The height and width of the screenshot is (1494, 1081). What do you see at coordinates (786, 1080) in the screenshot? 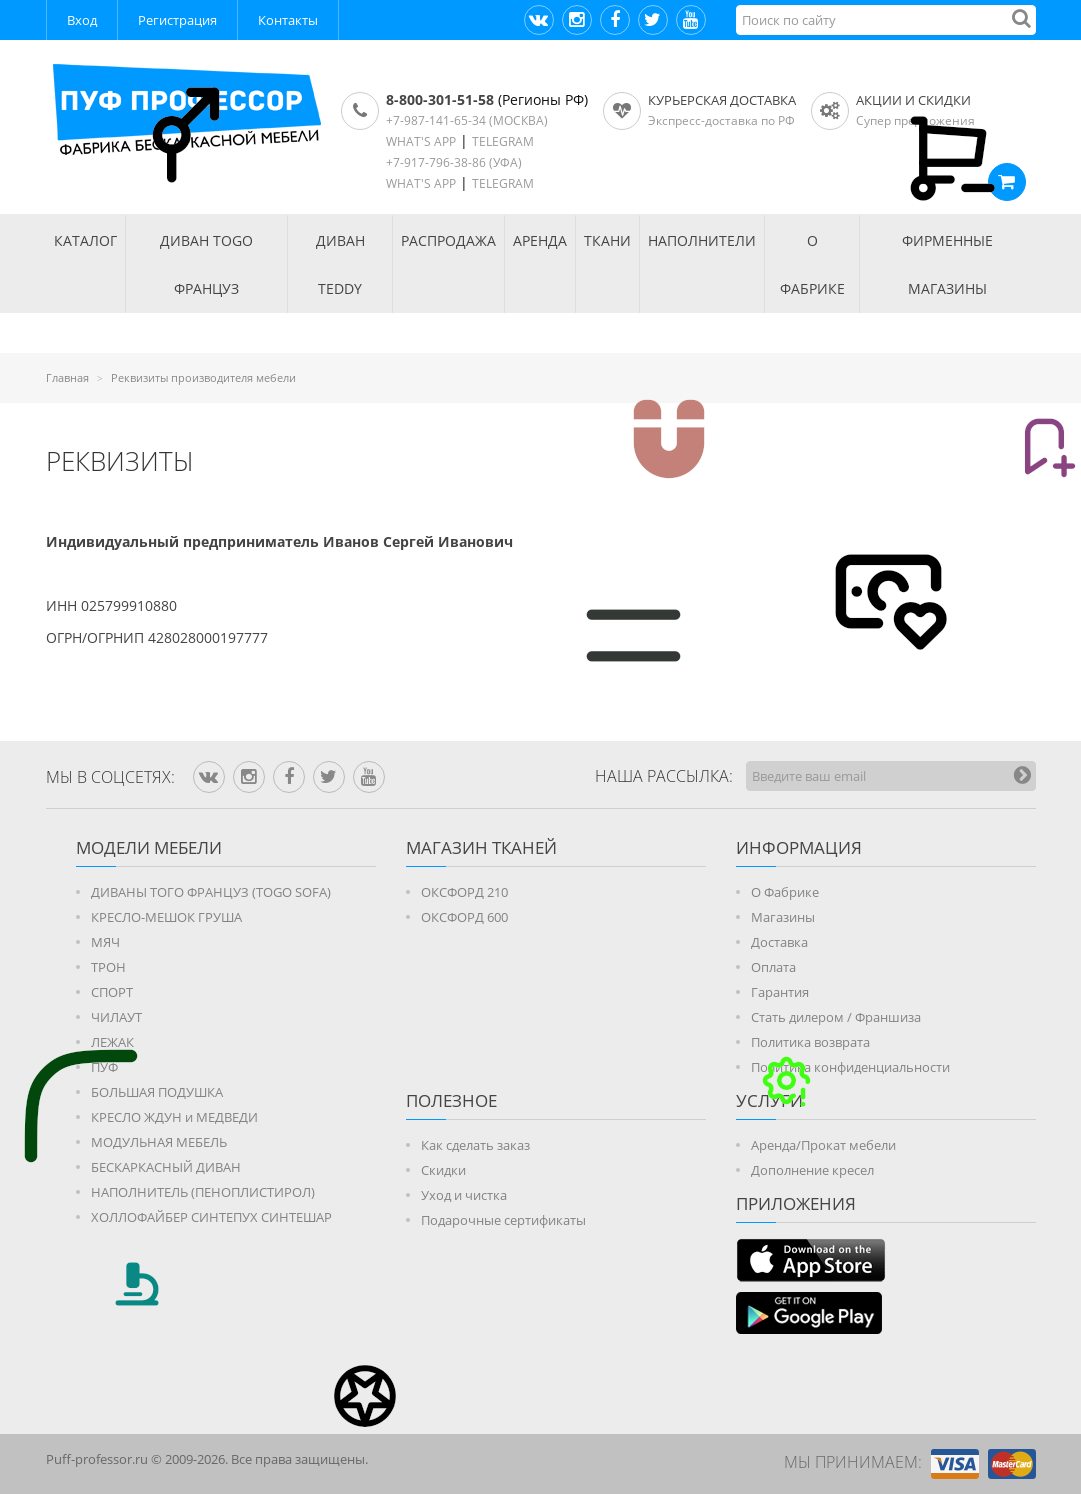
I see `settings require attention or action` at bounding box center [786, 1080].